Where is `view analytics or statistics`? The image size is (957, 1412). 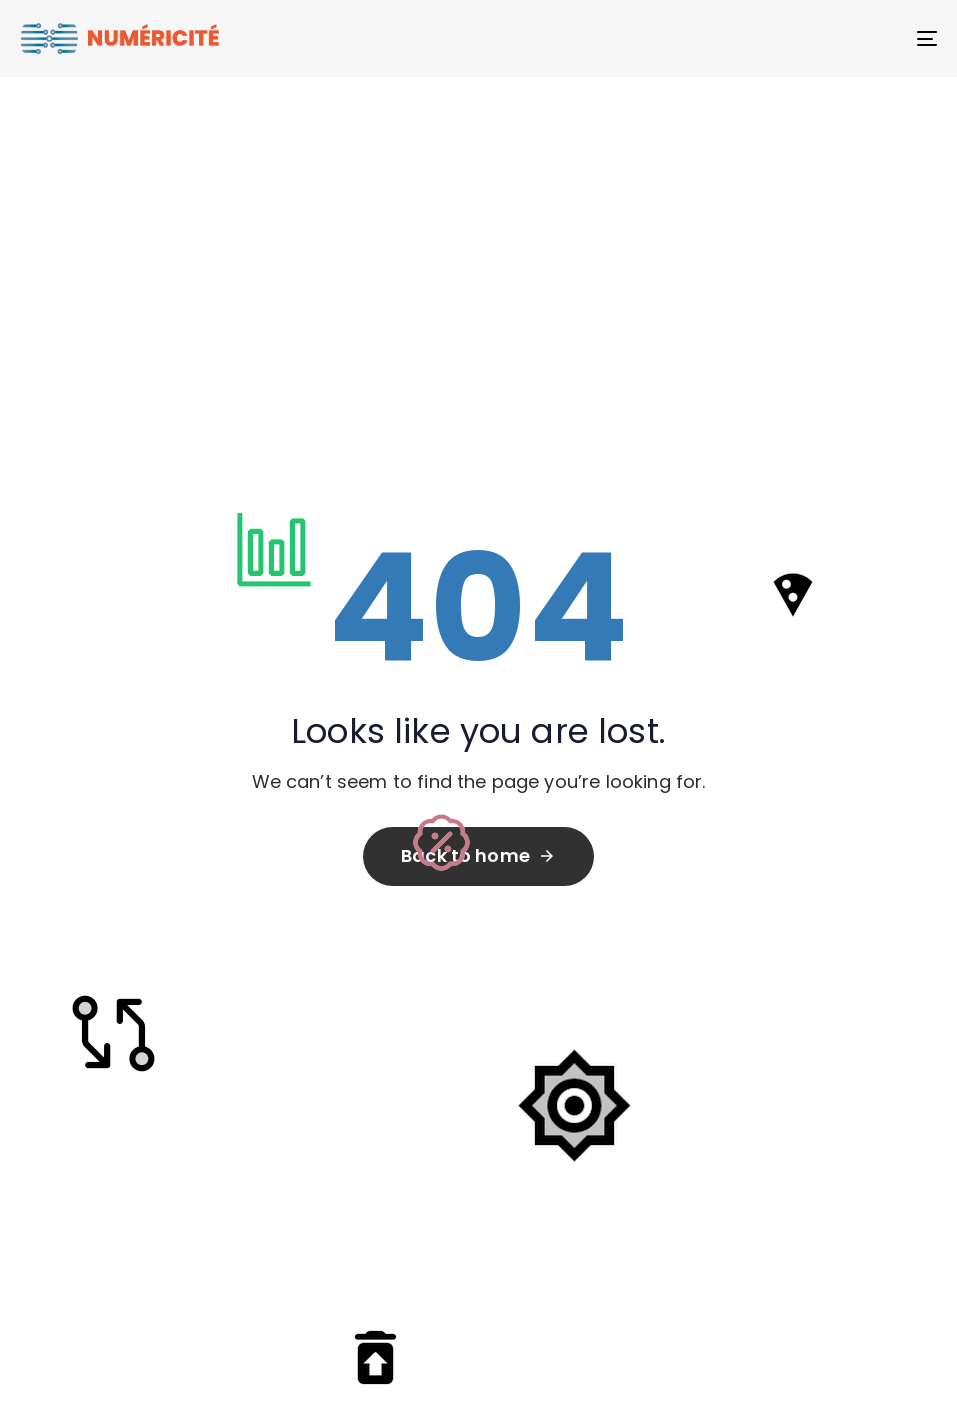
view analytics or statistics is located at coordinates (274, 555).